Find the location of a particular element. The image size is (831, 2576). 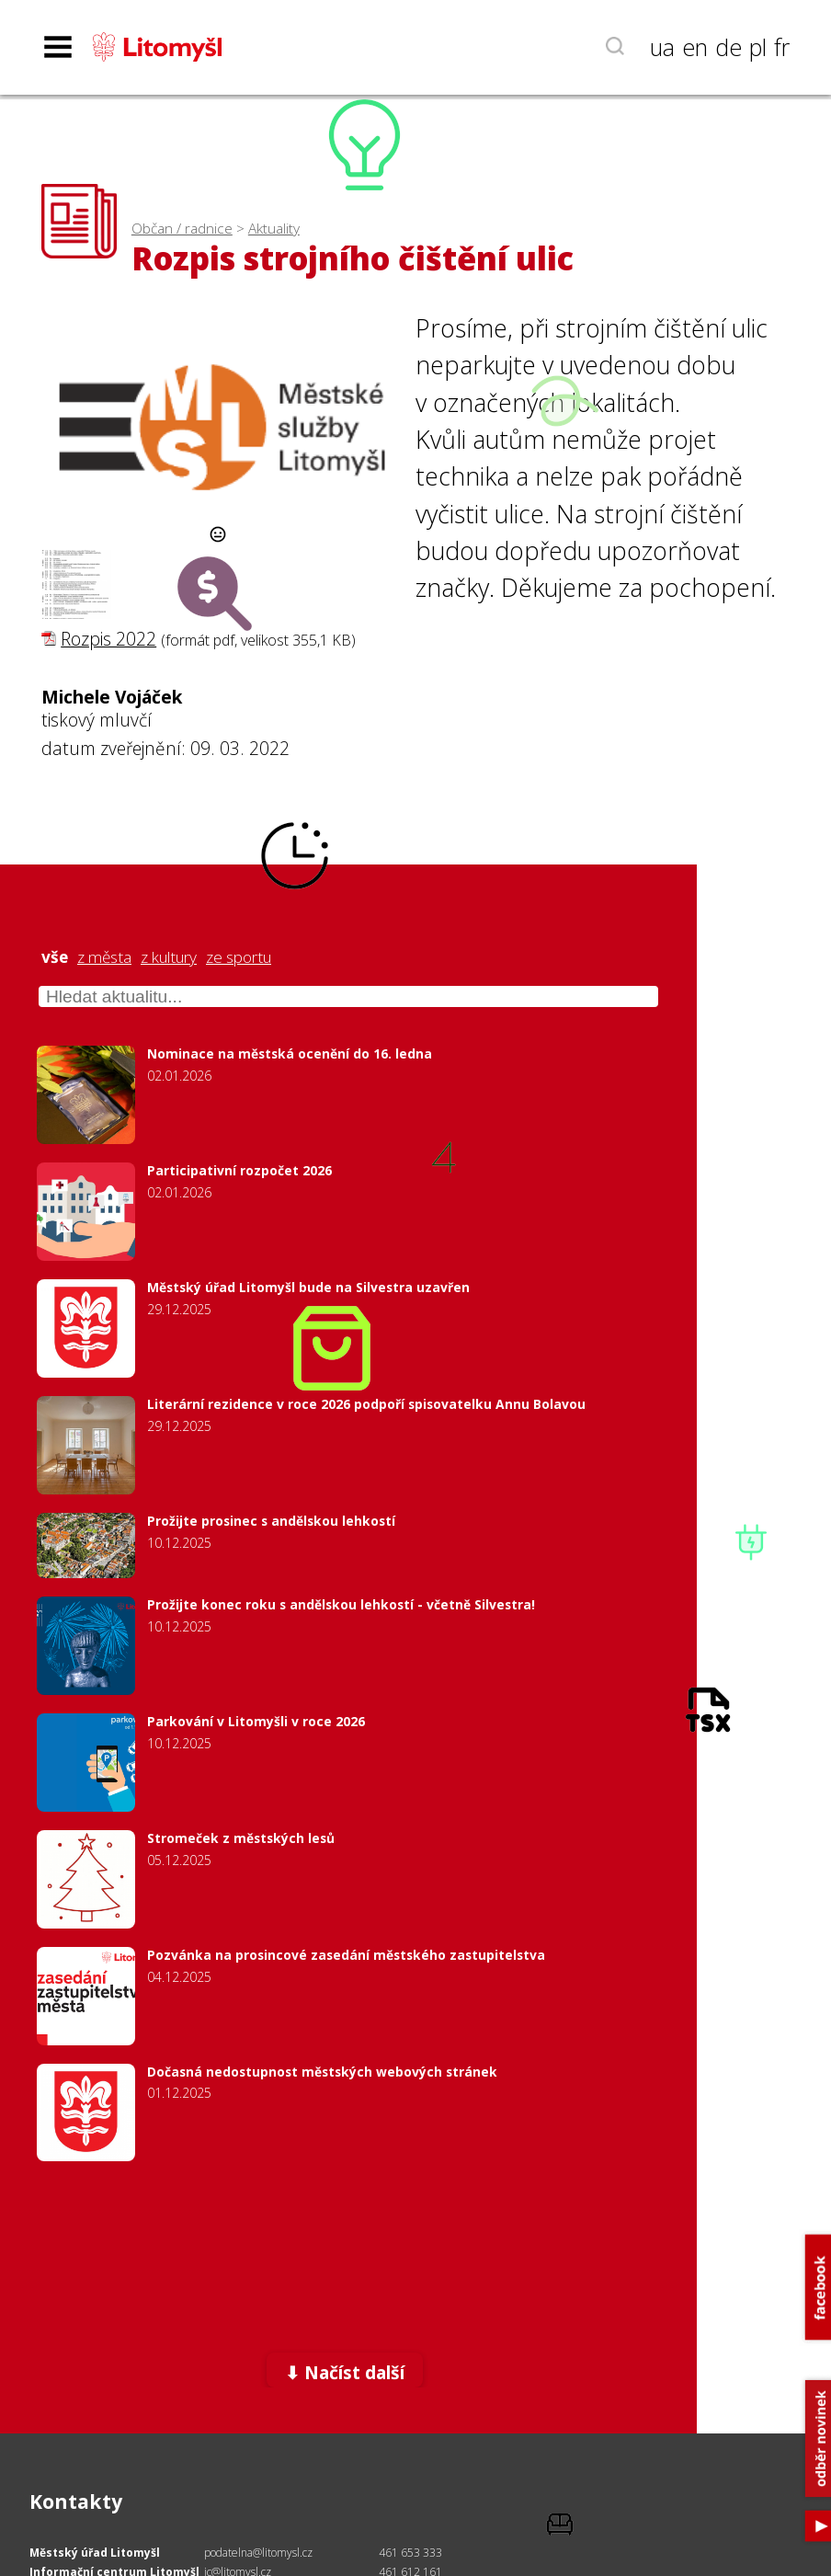

view your shopping cart is located at coordinates (332, 1348).